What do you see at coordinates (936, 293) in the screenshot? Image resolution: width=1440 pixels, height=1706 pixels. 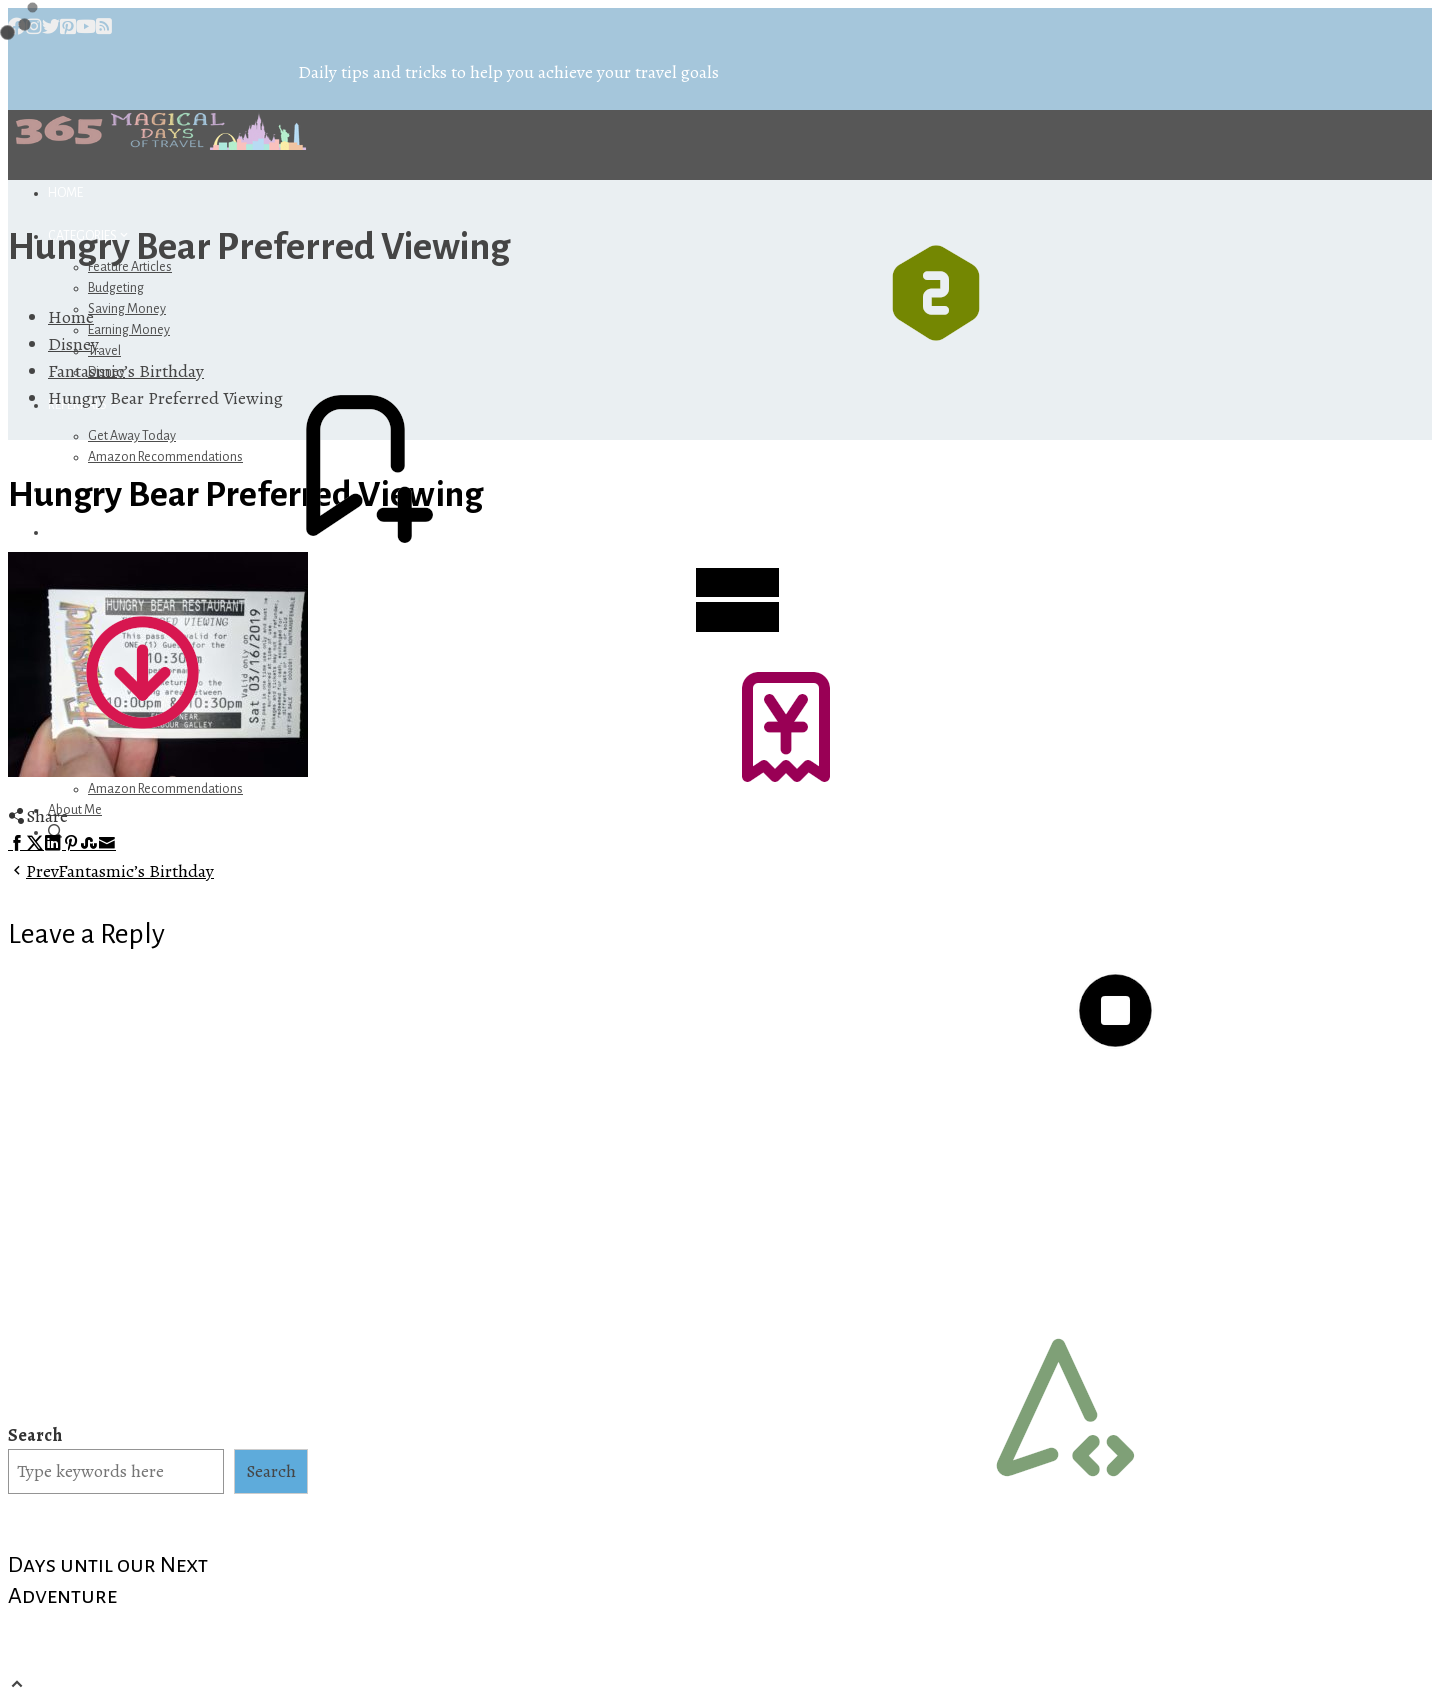 I see `step 2 in a multi-step process` at bounding box center [936, 293].